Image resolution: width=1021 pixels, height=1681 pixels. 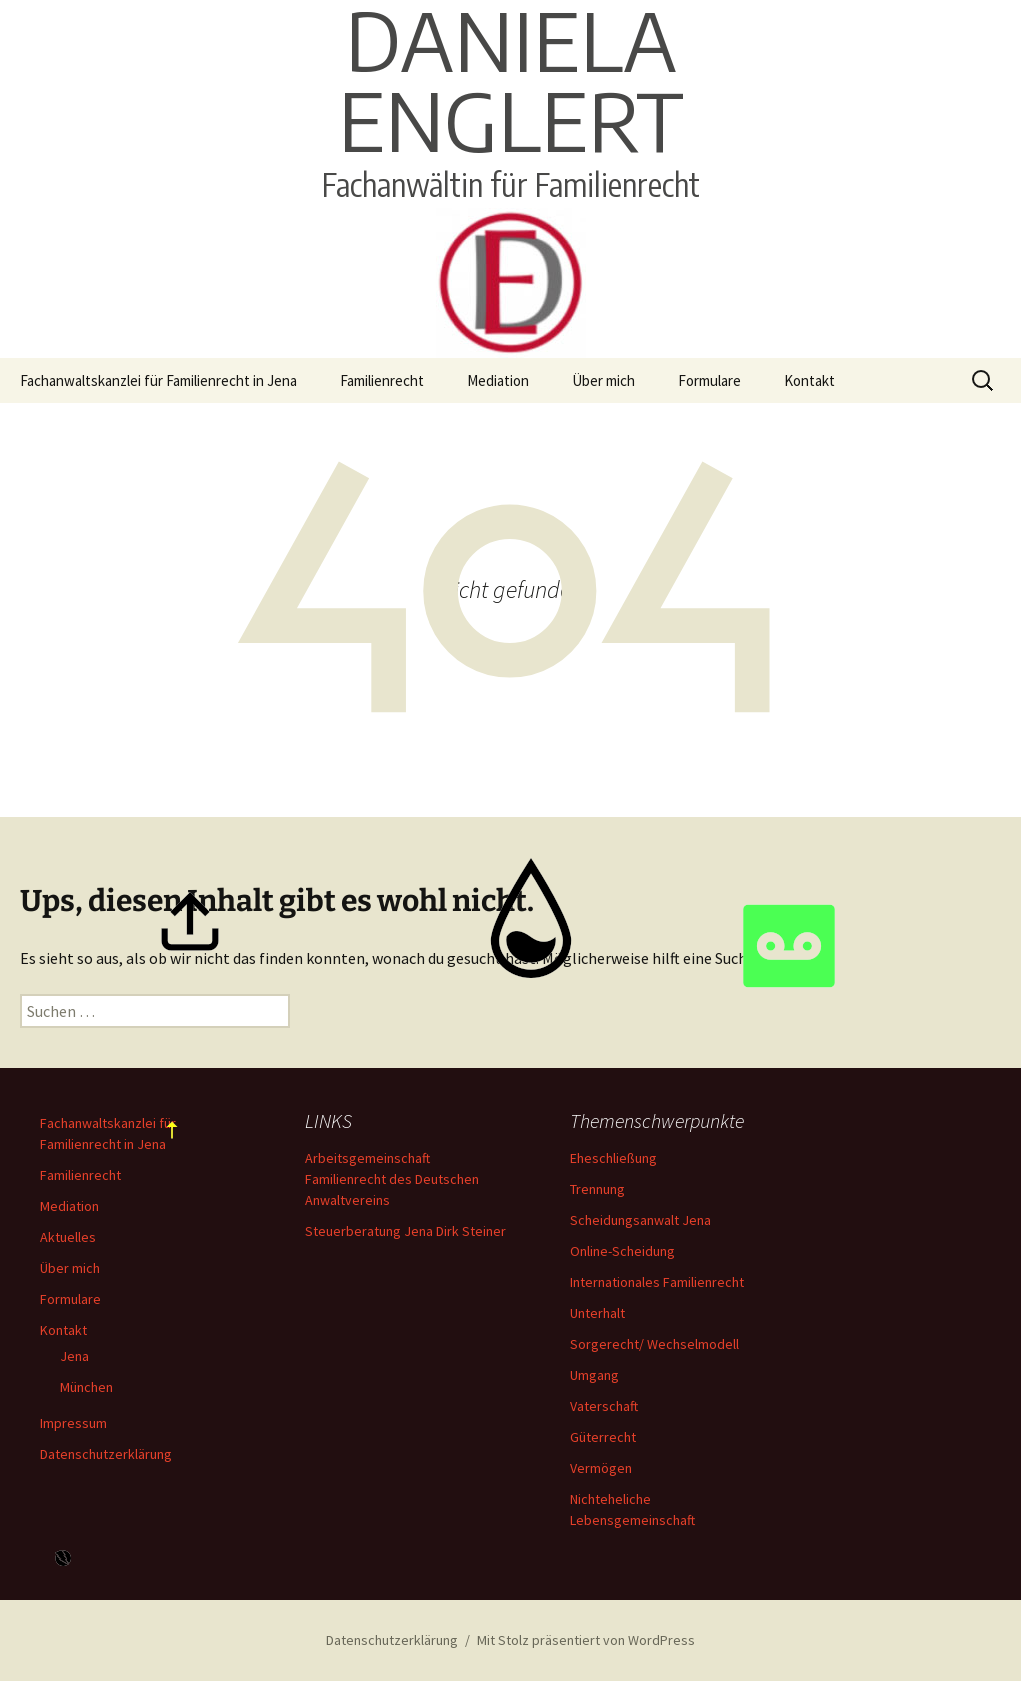 What do you see at coordinates (172, 1130) in the screenshot?
I see `scroll to top of page` at bounding box center [172, 1130].